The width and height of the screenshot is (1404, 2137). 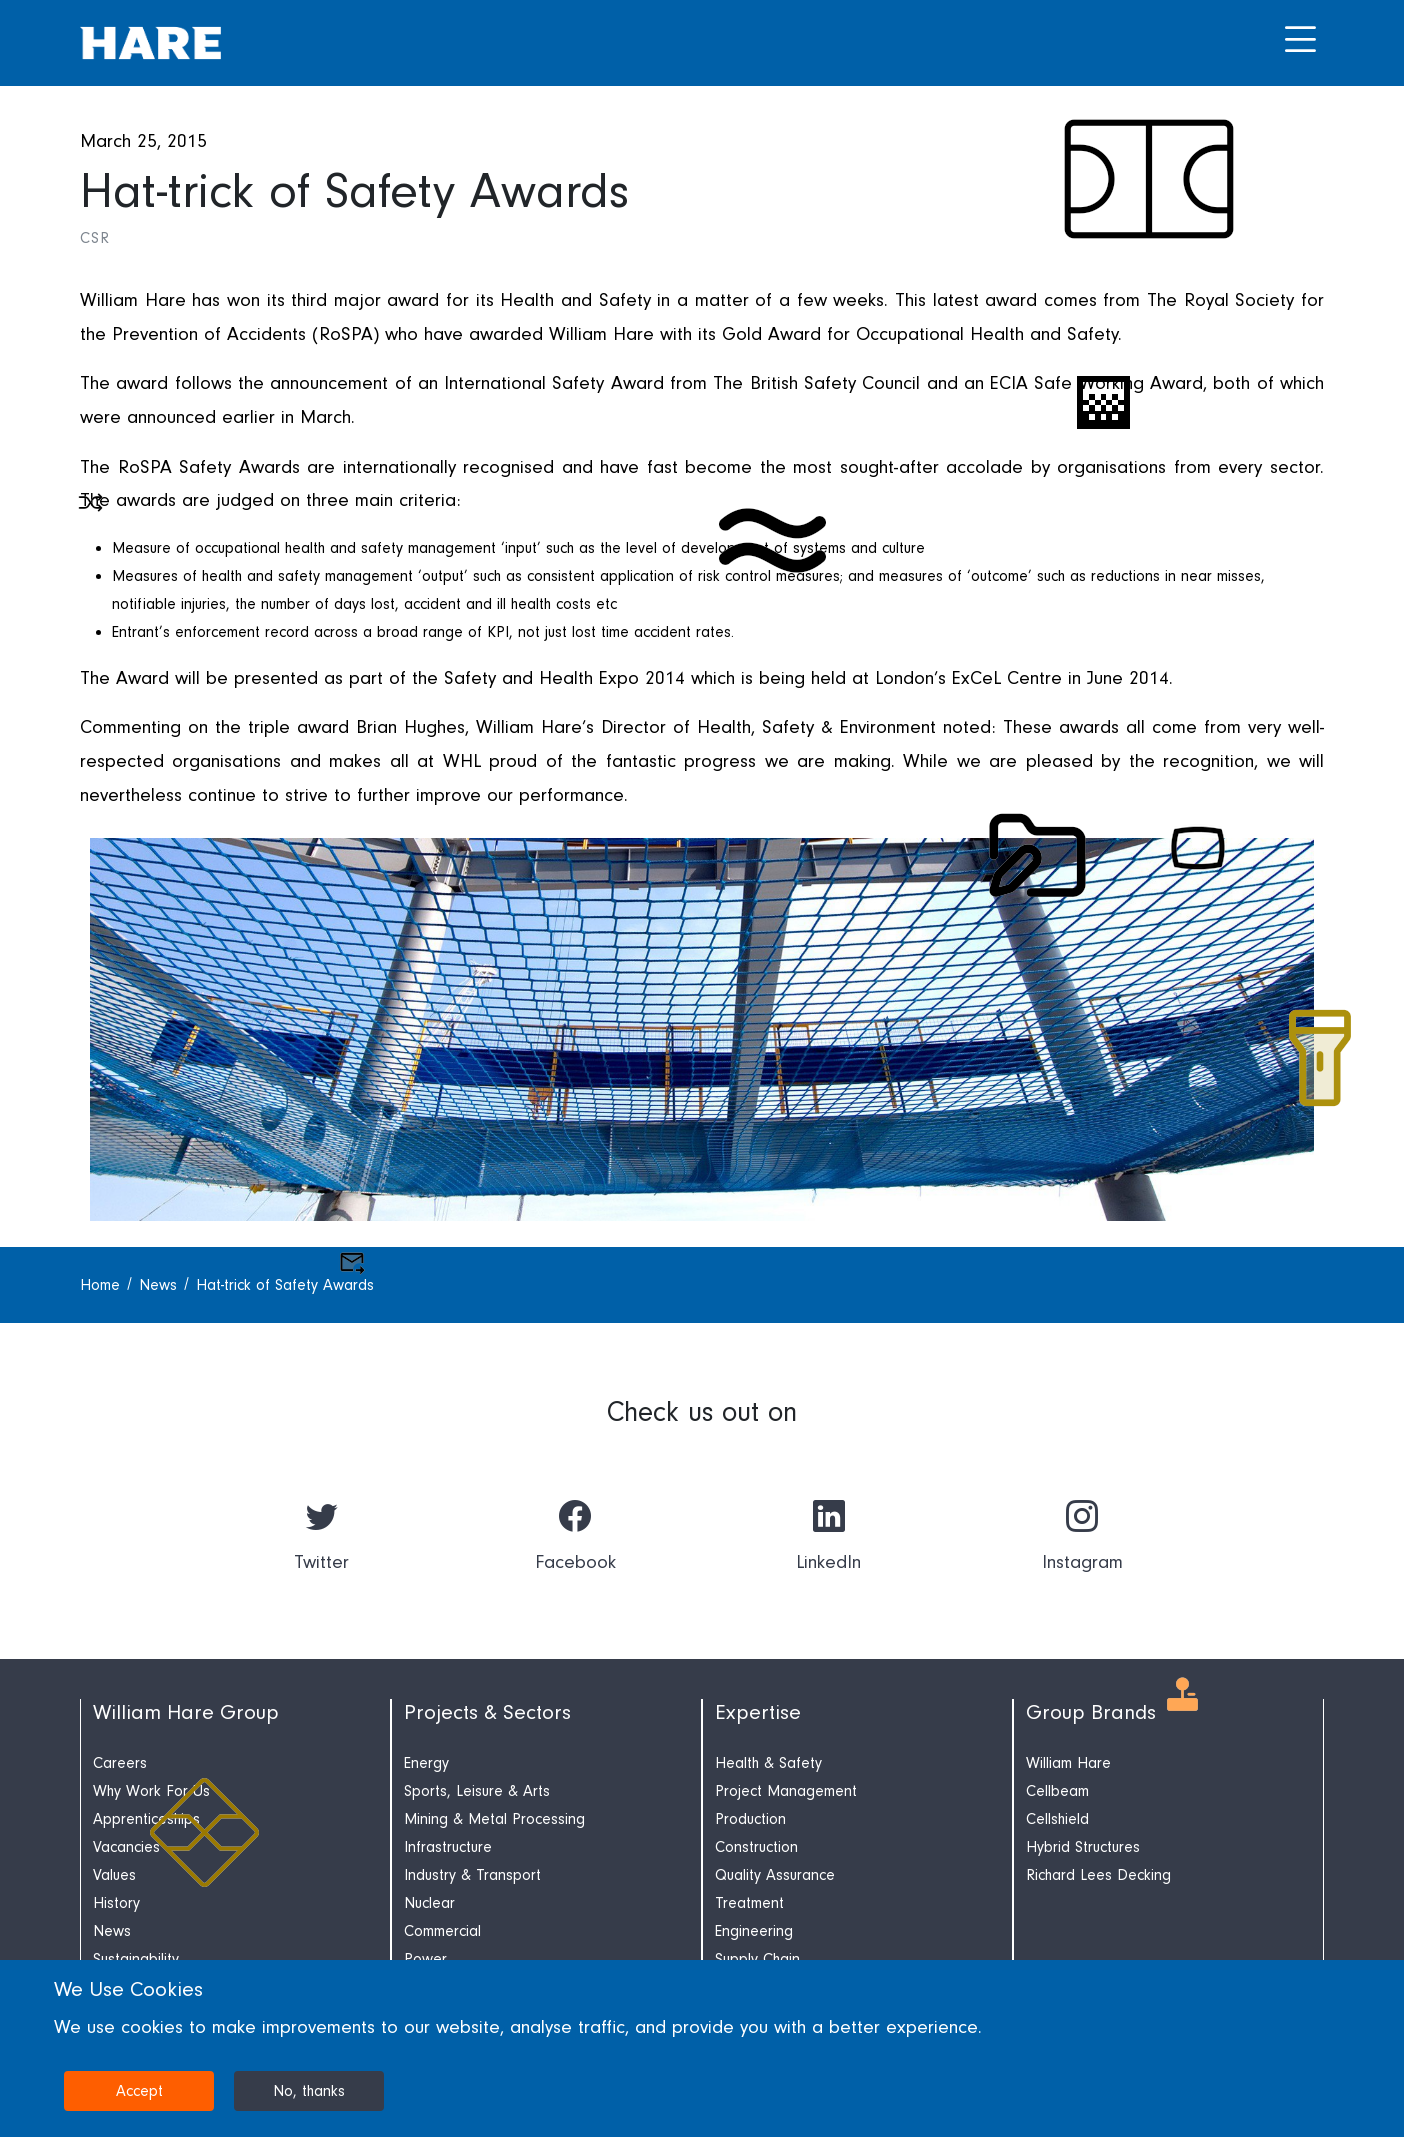 What do you see at coordinates (352, 1262) in the screenshot?
I see `forward an email to another recipient` at bounding box center [352, 1262].